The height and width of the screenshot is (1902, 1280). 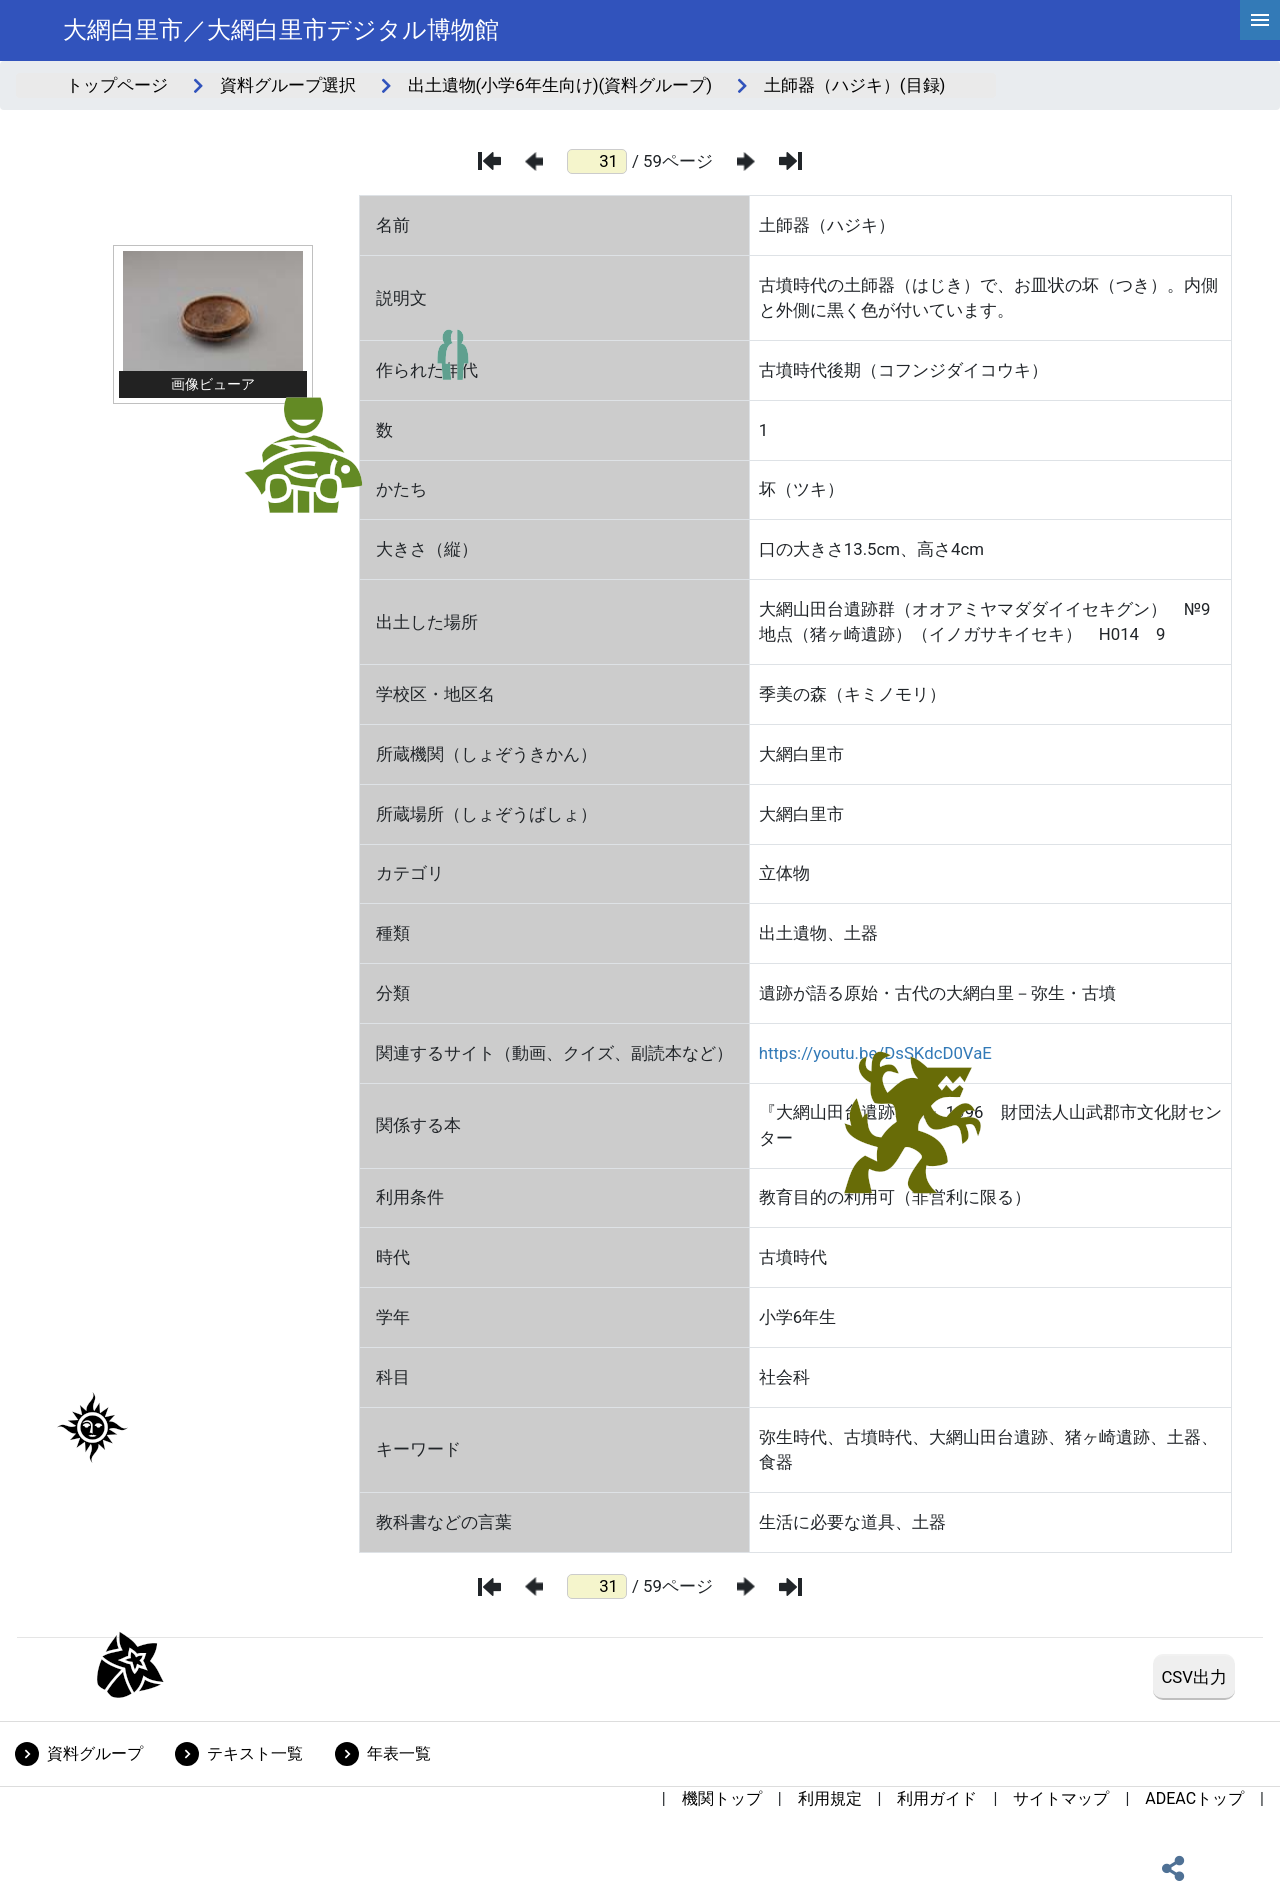 What do you see at coordinates (129, 1665) in the screenshot?
I see `star fruit or carambola item in a game inventory` at bounding box center [129, 1665].